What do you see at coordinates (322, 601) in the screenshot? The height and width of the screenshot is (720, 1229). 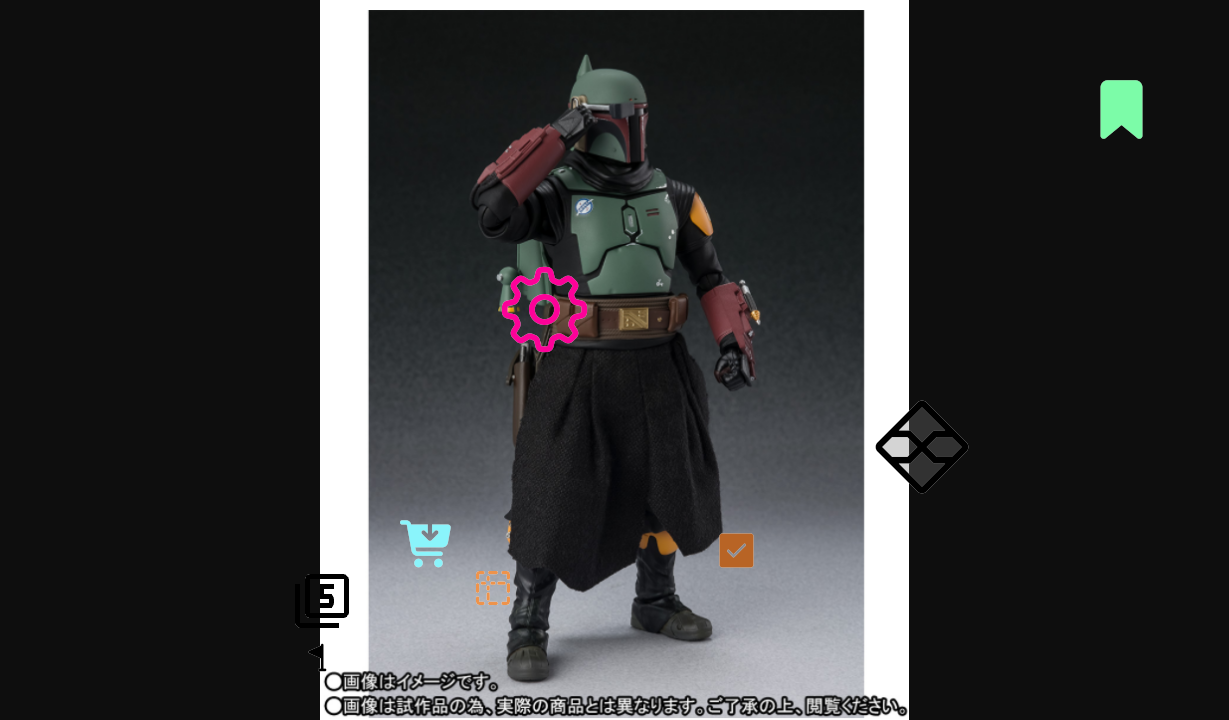 I see `filter or view the fifth item in a series` at bounding box center [322, 601].